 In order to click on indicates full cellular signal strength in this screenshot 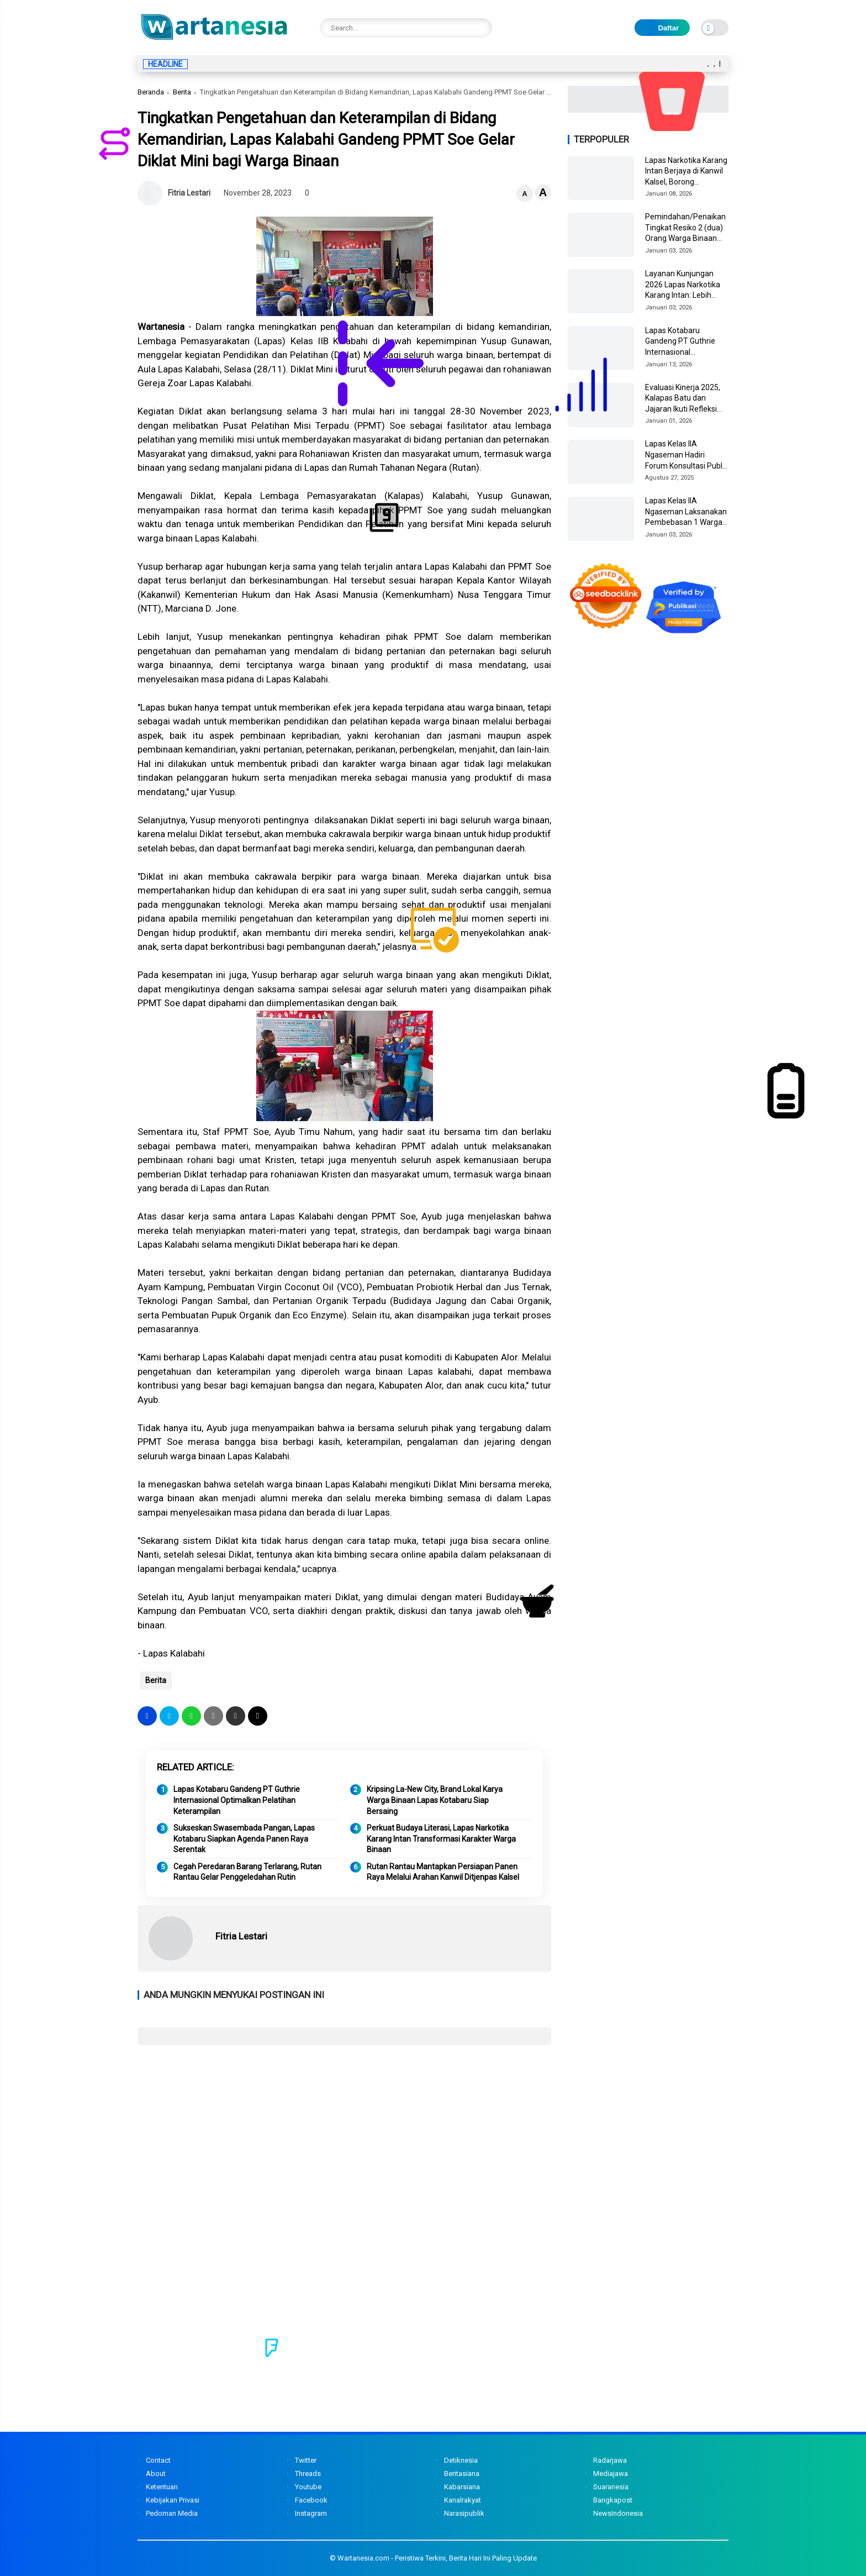, I will do `click(583, 388)`.